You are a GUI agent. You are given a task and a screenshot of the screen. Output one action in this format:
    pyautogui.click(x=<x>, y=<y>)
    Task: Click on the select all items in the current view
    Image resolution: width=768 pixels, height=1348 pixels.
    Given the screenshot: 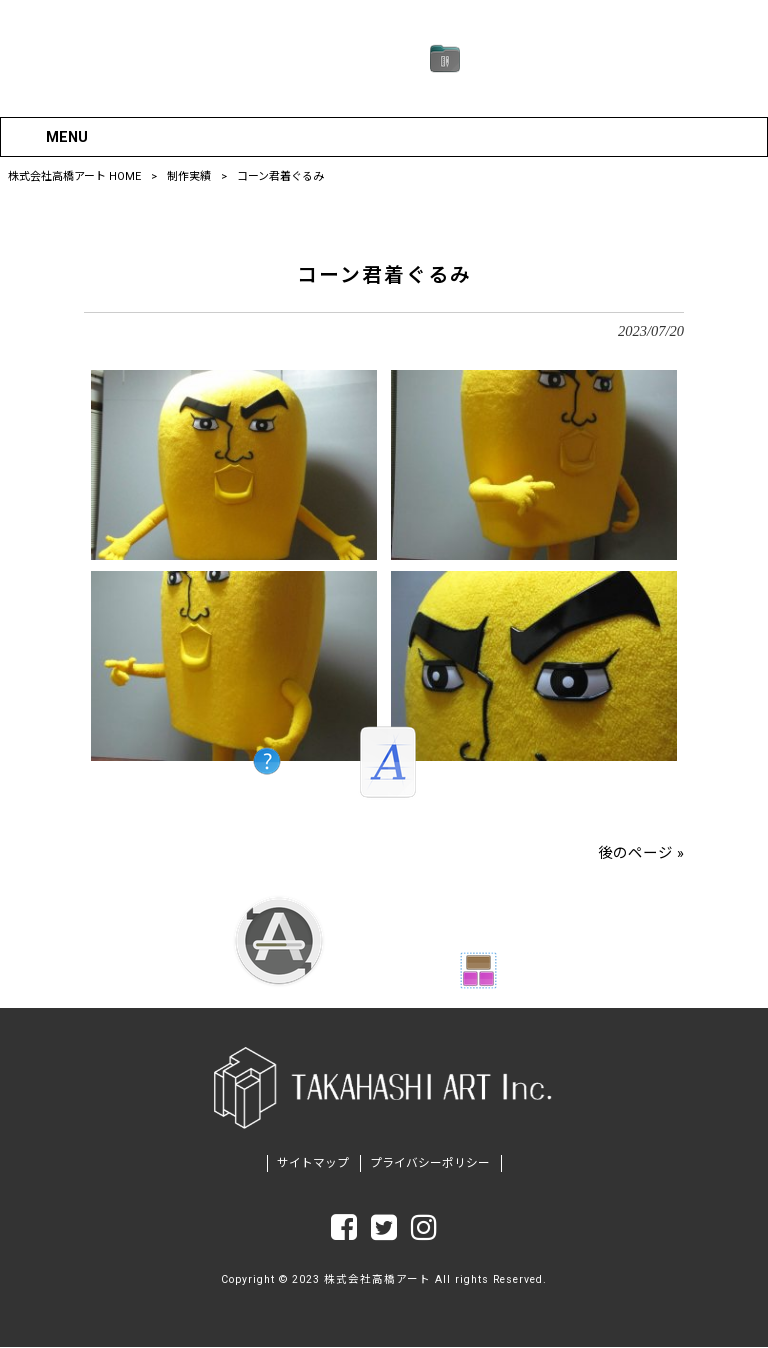 What is the action you would take?
    pyautogui.click(x=478, y=970)
    